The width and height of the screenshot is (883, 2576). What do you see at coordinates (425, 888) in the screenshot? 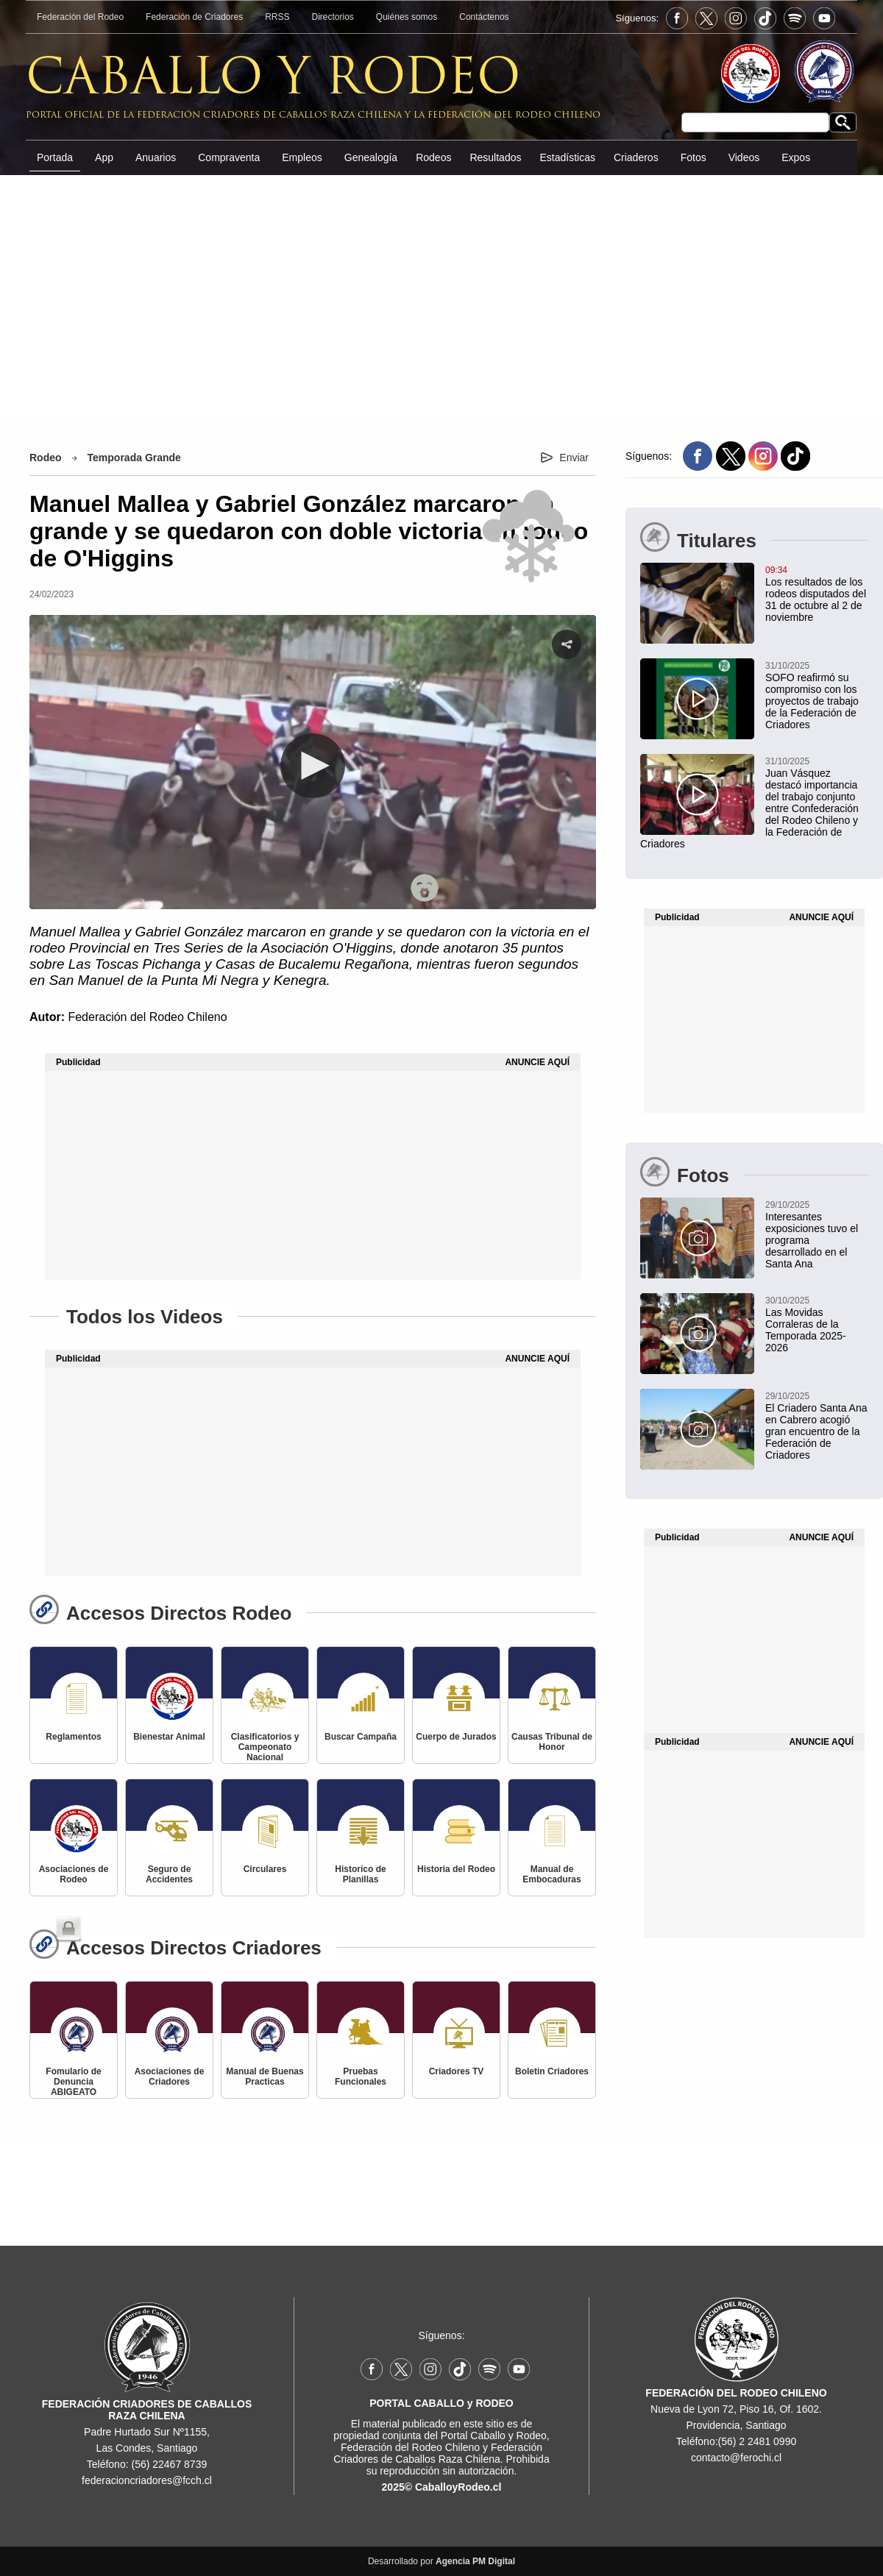
I see `send a kiss or affectionate reaction` at bounding box center [425, 888].